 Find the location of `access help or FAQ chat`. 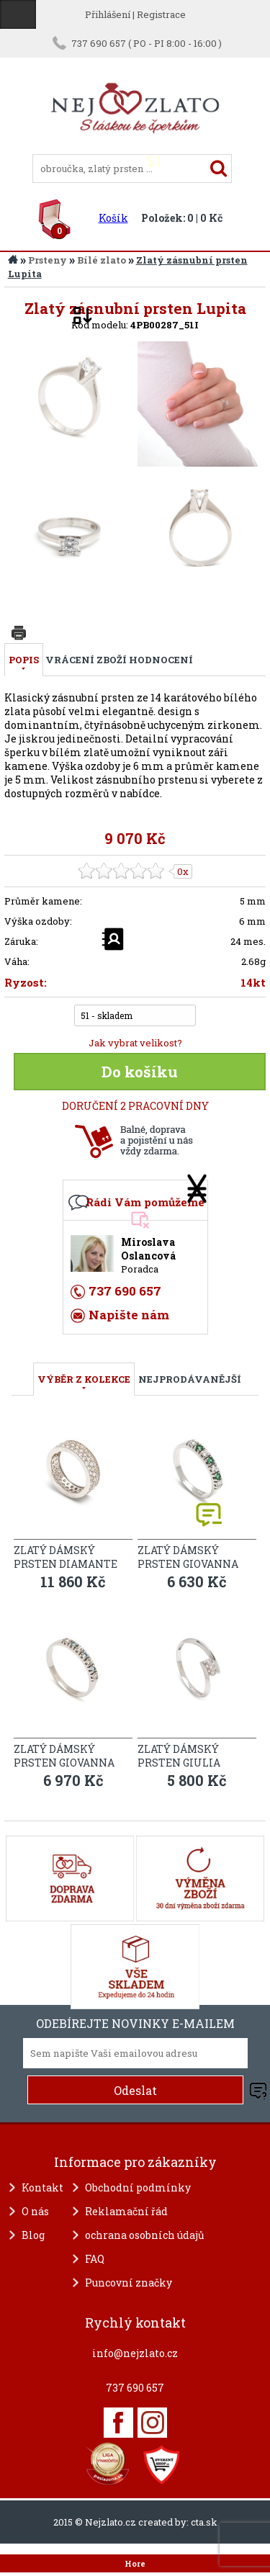

access help or FAQ chat is located at coordinates (258, 2090).